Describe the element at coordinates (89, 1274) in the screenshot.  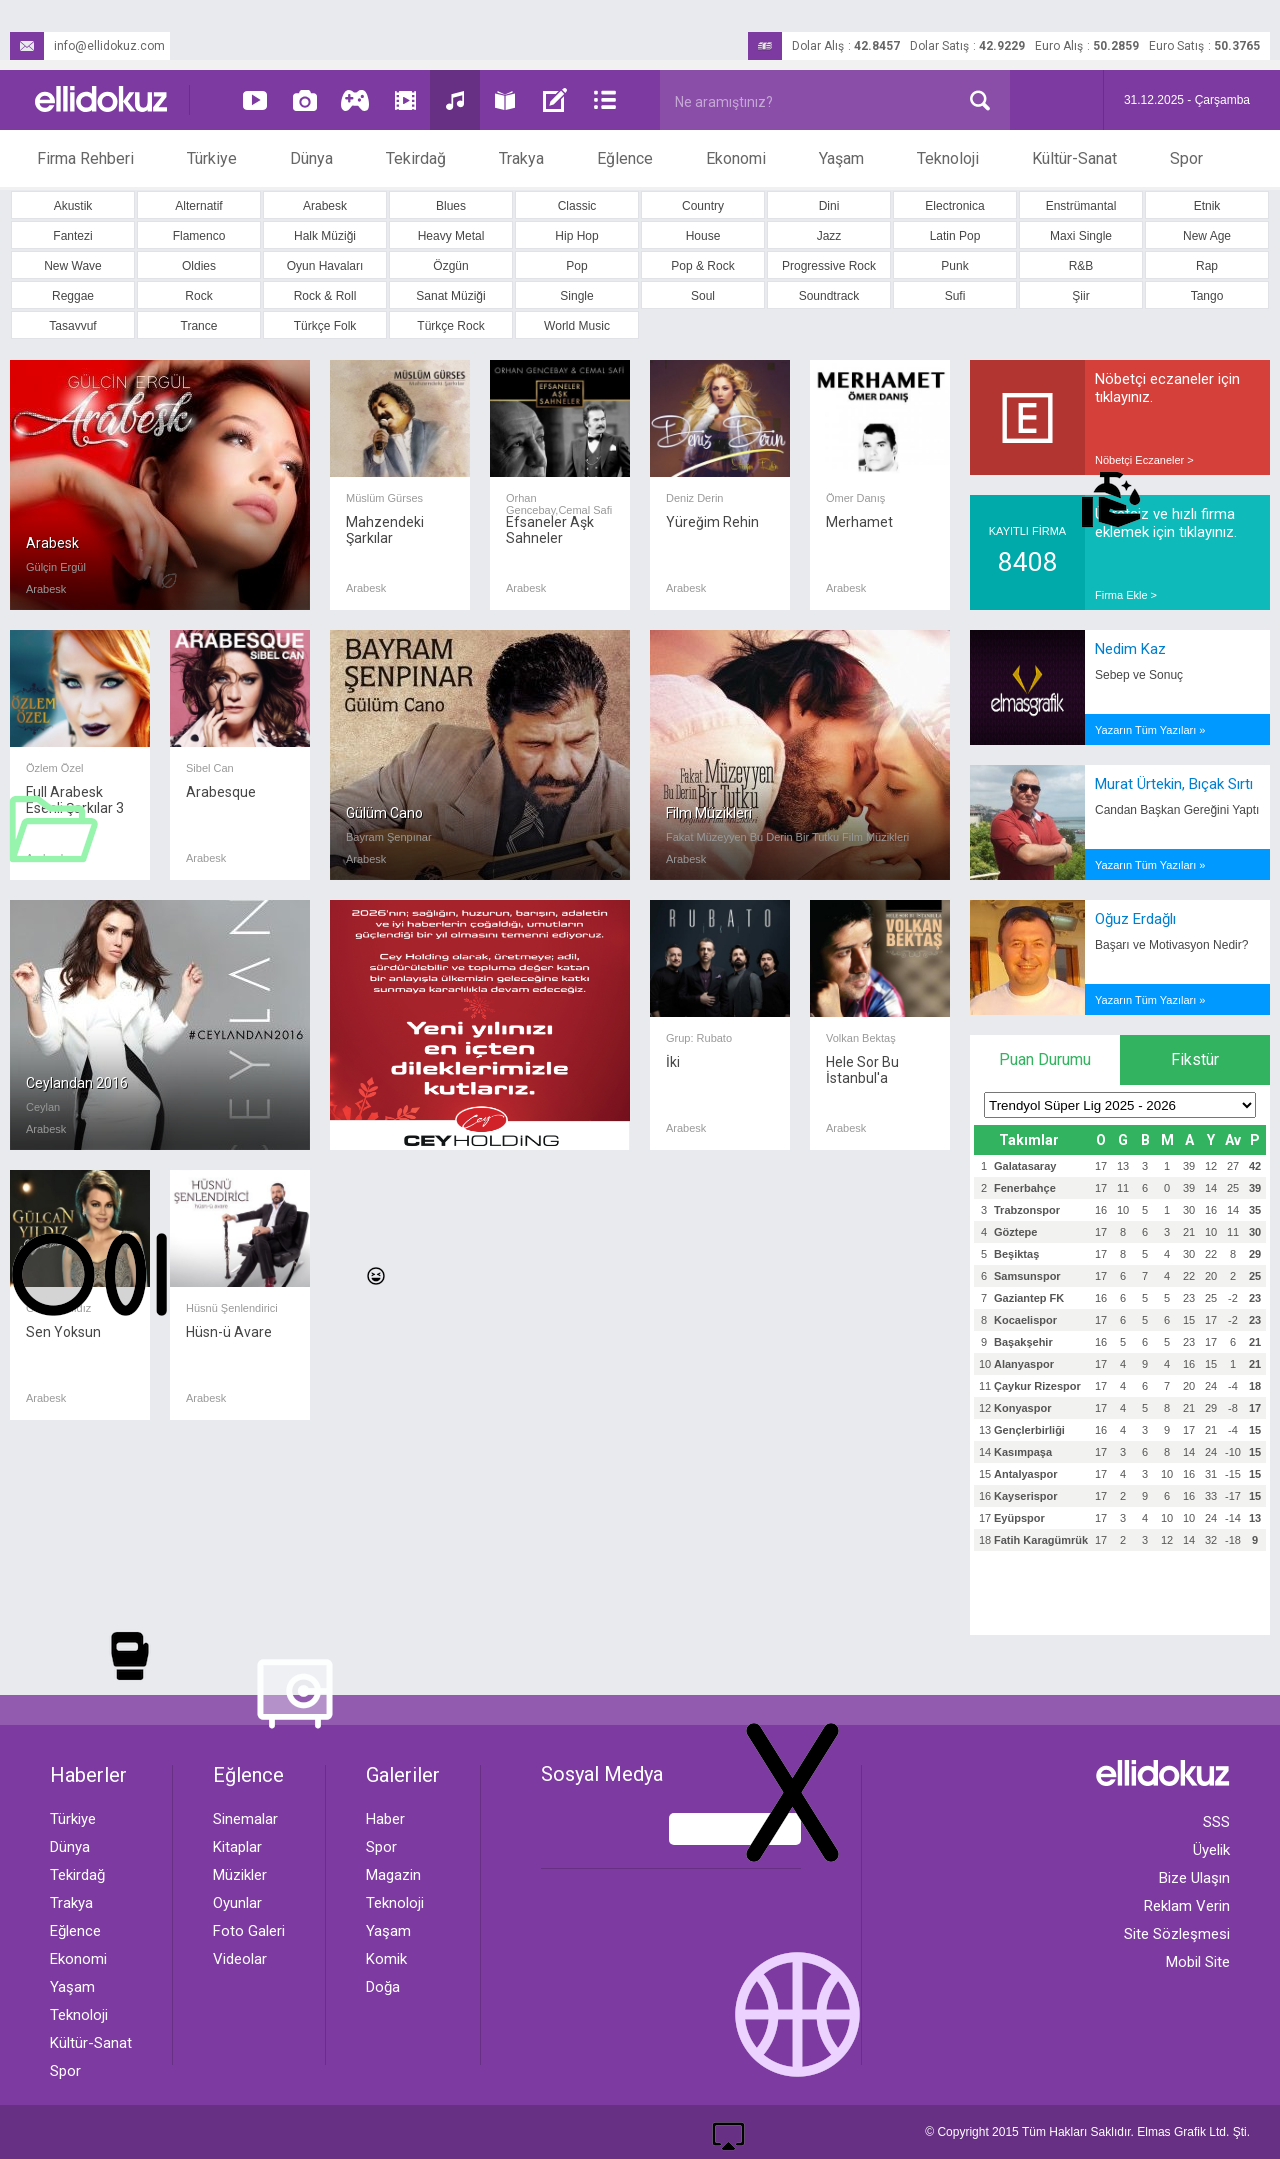
I see `visit medium profile or blog` at that location.